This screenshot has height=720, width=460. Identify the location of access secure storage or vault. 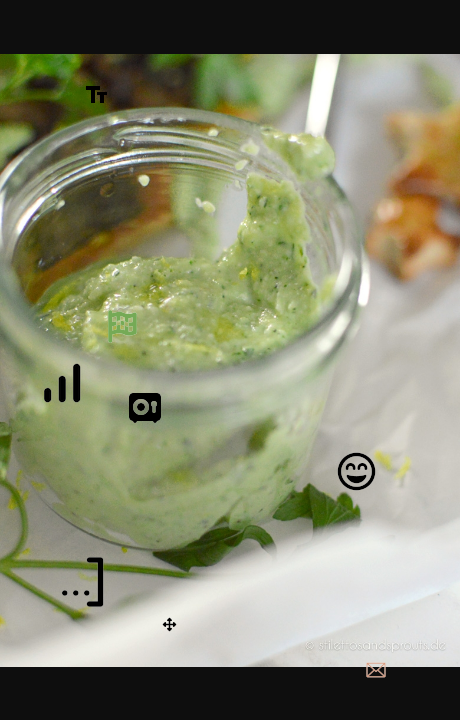
(145, 407).